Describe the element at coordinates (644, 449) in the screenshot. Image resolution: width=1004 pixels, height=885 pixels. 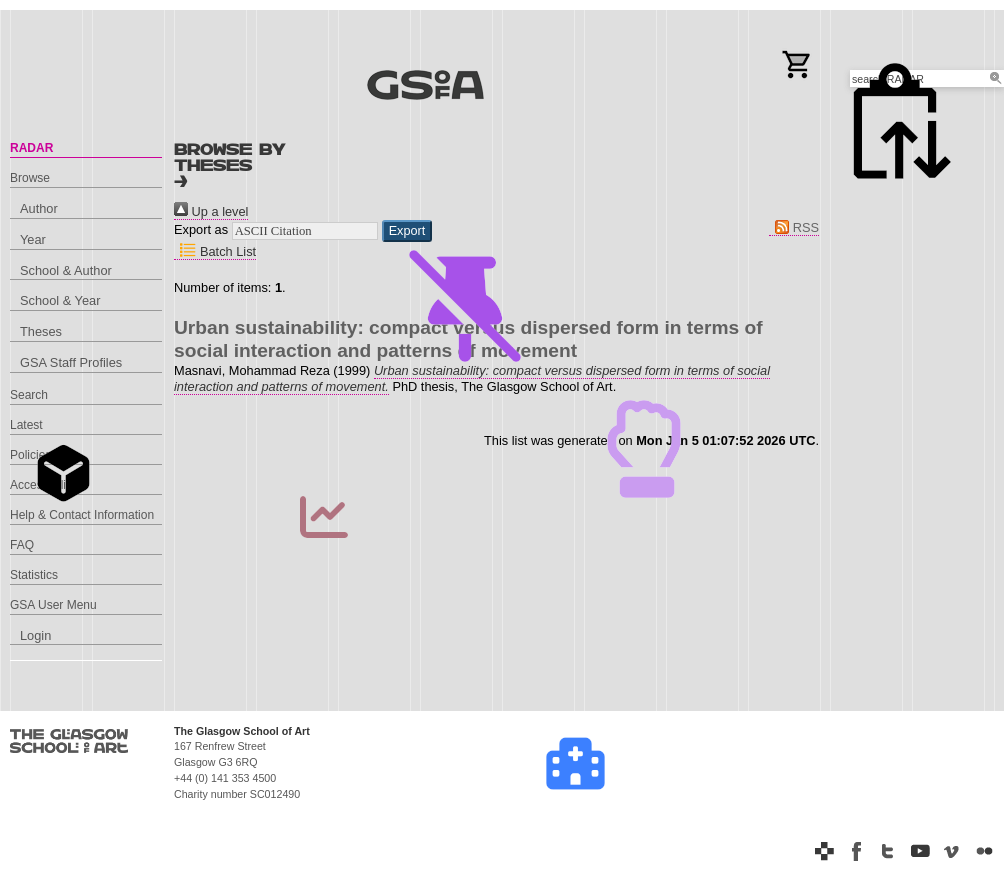
I see `indicate a fist bump or greeting gesture` at that location.